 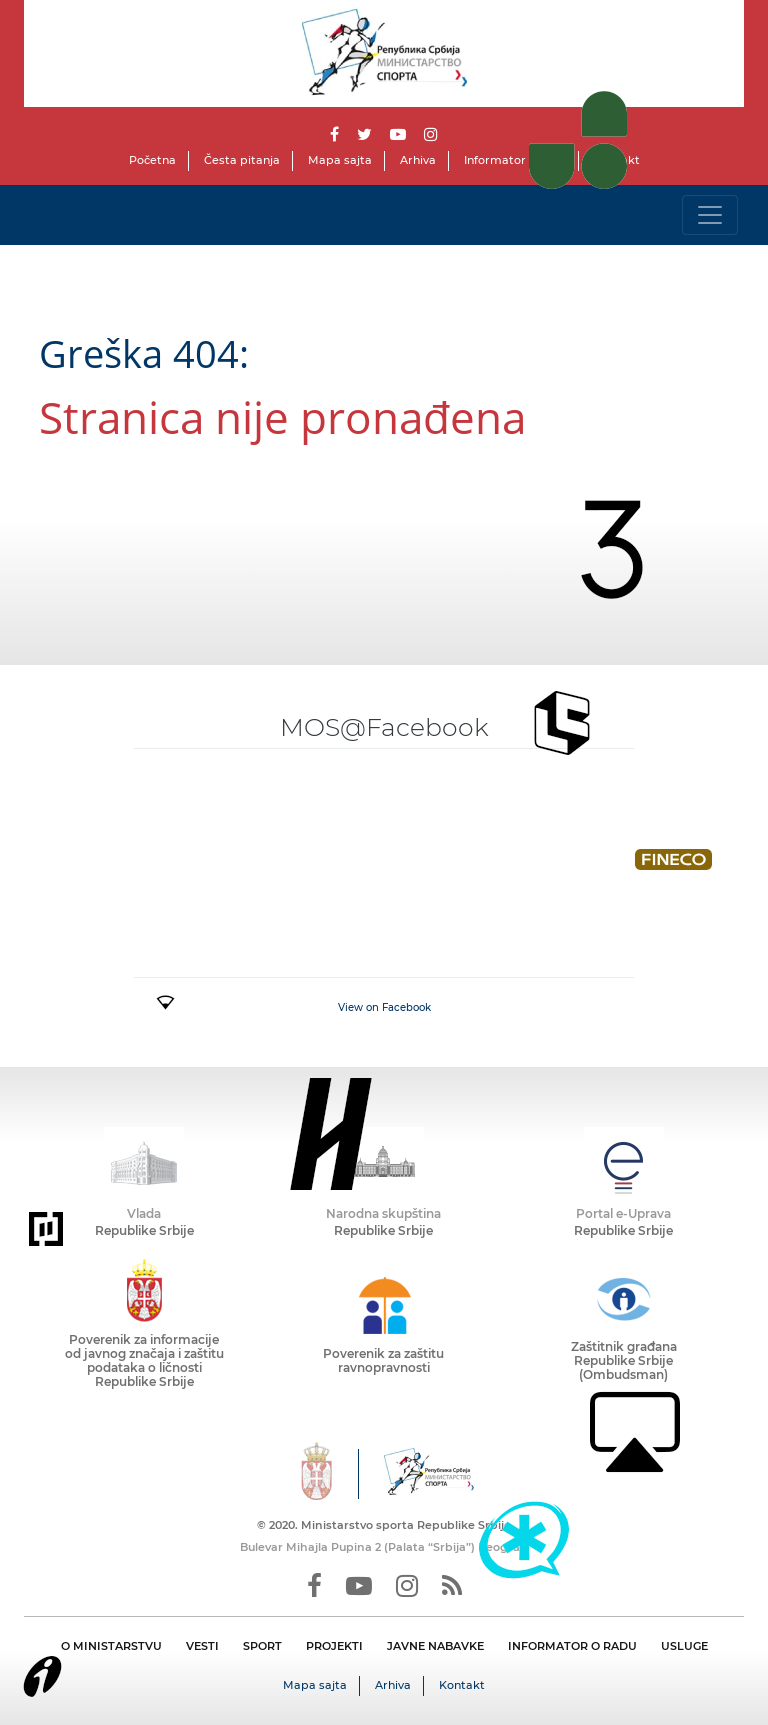 What do you see at coordinates (46, 1229) in the screenshot?
I see `open the RTLZWEI app or website` at bounding box center [46, 1229].